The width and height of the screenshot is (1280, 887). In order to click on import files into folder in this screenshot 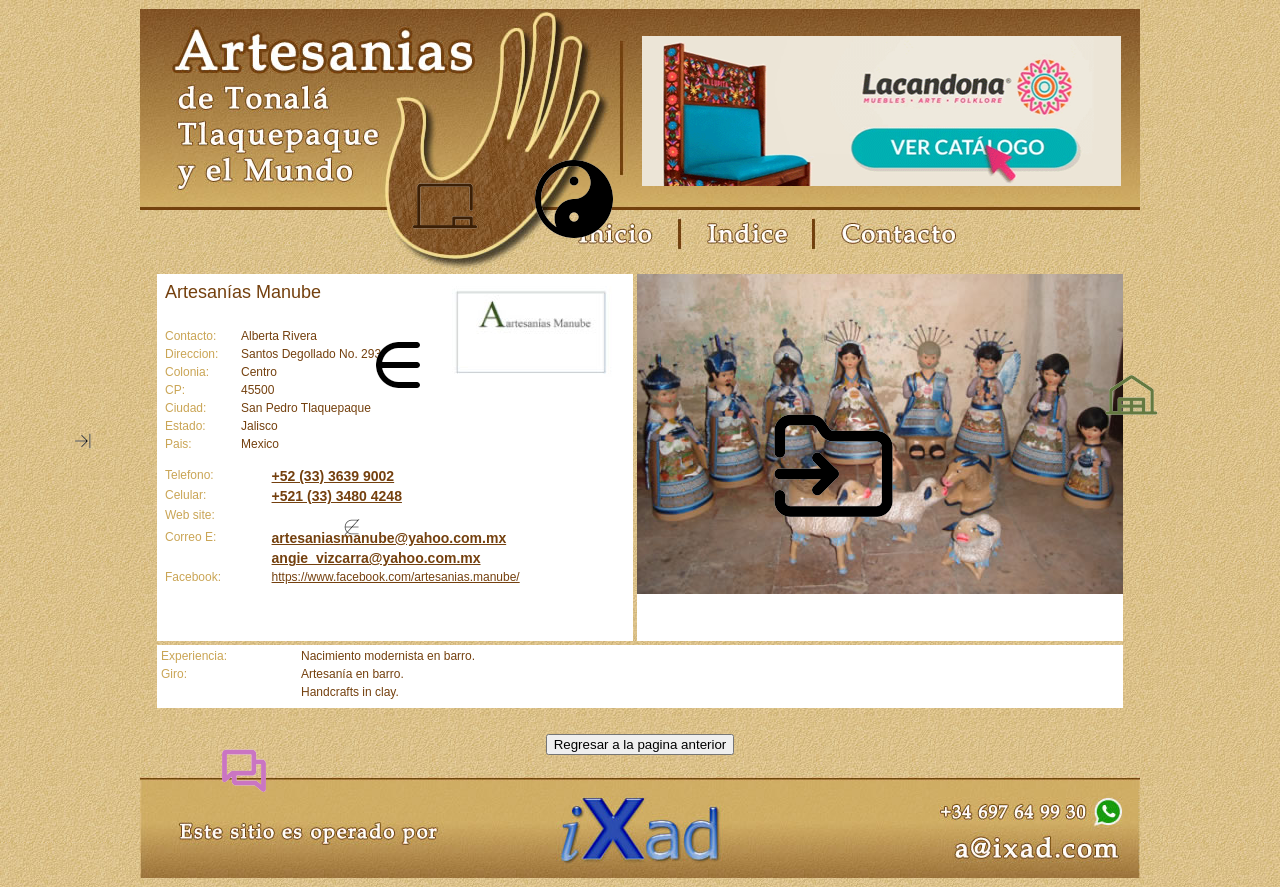, I will do `click(833, 468)`.